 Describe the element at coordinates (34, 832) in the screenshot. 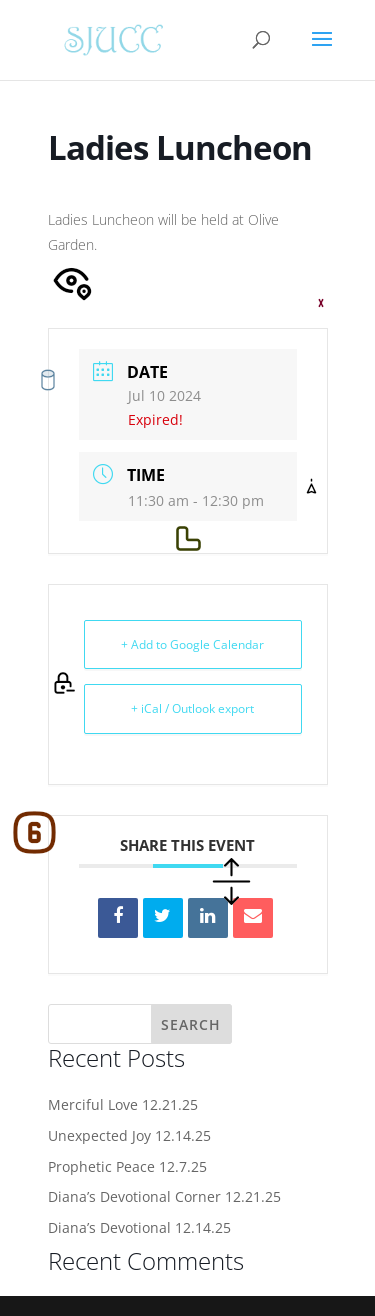

I see `indicates step 6 in a multi-step process` at that location.